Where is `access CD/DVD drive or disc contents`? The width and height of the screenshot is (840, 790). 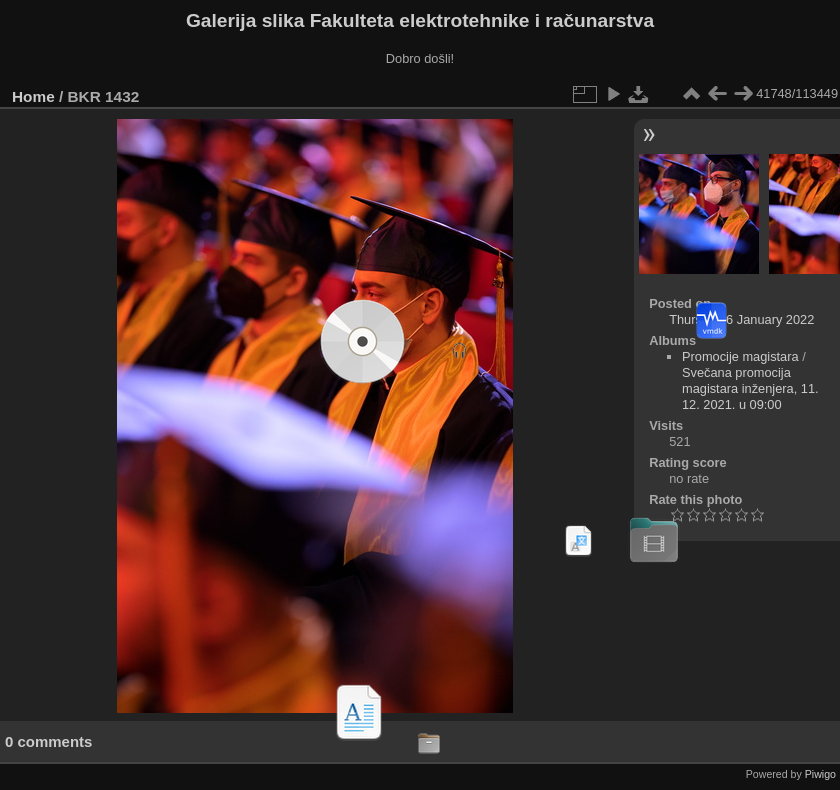
access CD/DVD drive or disc contents is located at coordinates (362, 341).